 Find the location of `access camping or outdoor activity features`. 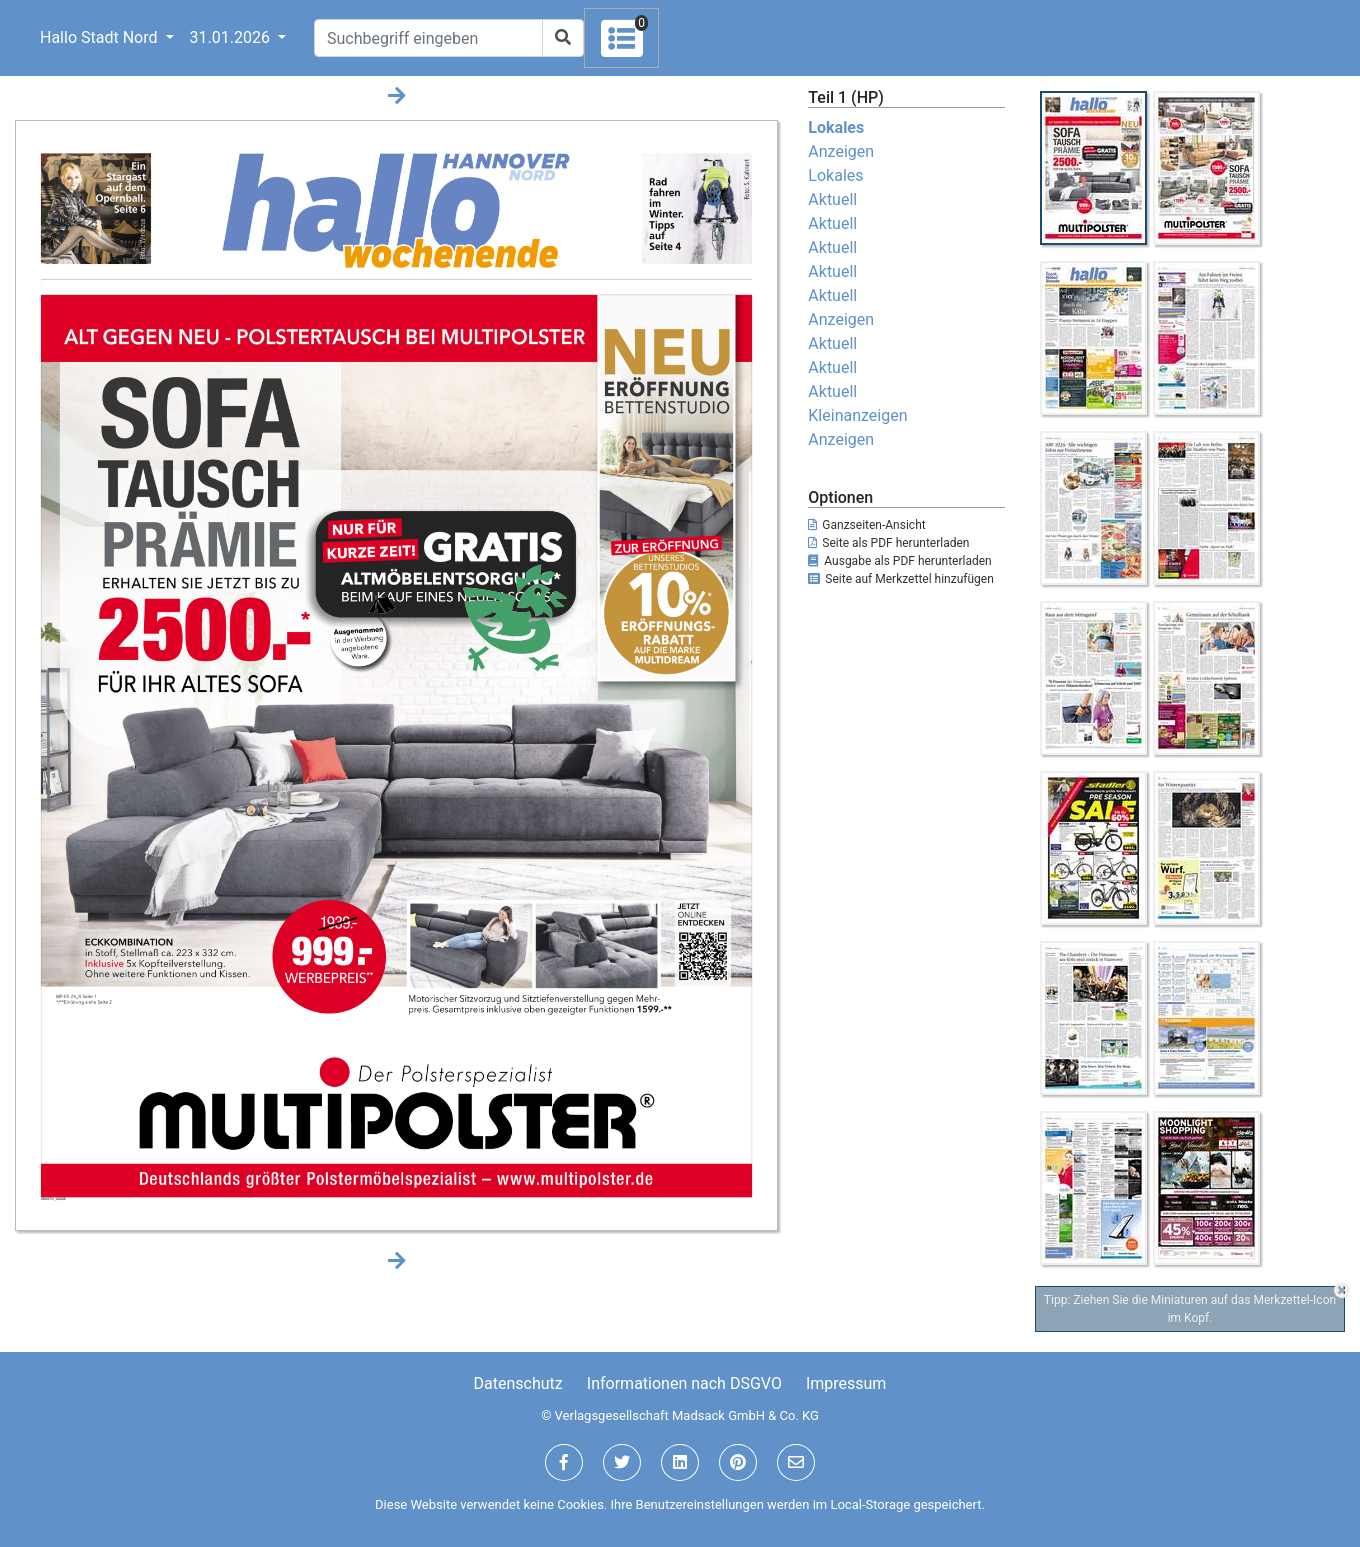

access camping or outdoor activity features is located at coordinates (382, 604).